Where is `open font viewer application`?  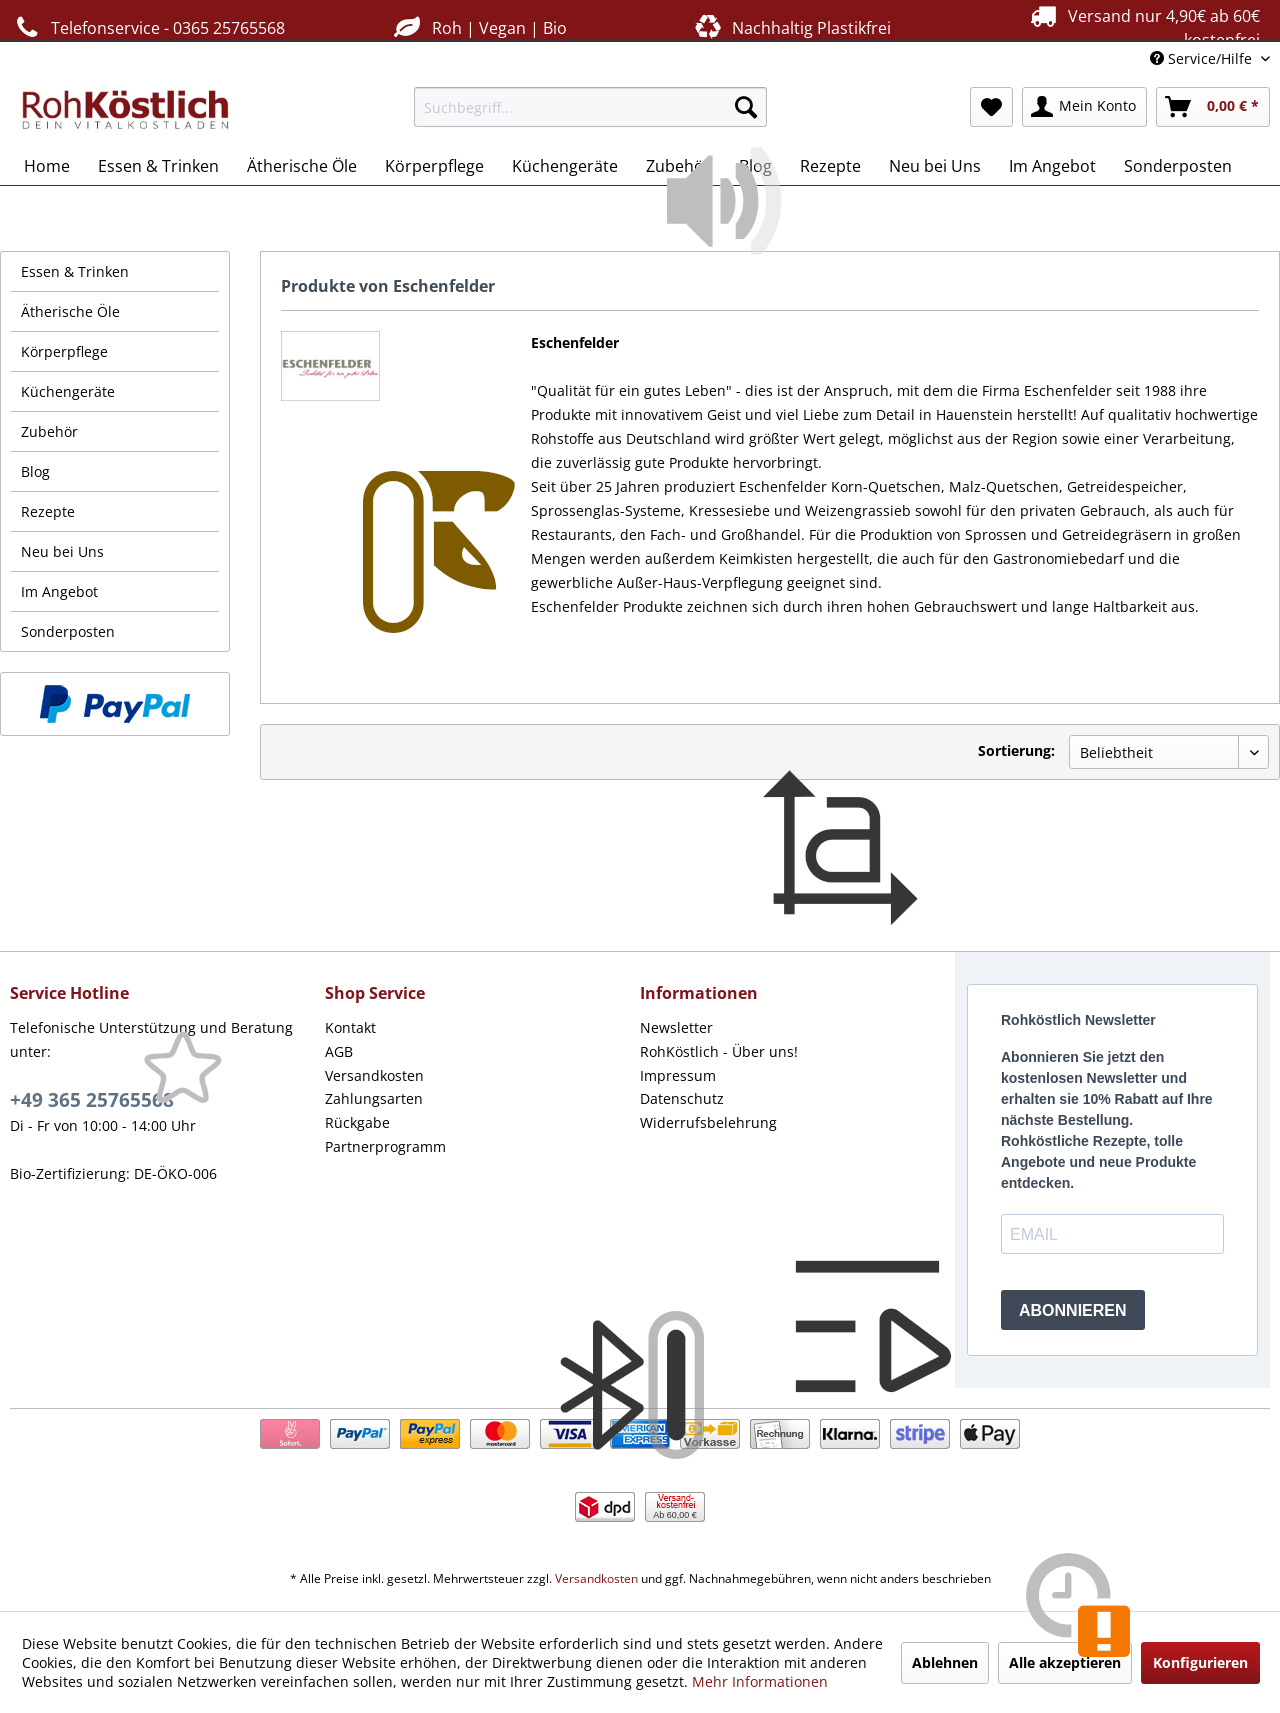
open font viewer application is located at coordinates (837, 850).